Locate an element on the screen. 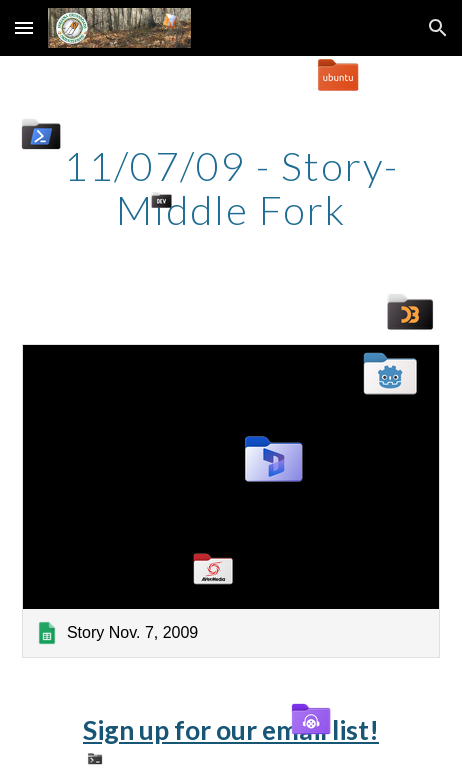  folder containing 4k video to mp3 converter files is located at coordinates (311, 720).